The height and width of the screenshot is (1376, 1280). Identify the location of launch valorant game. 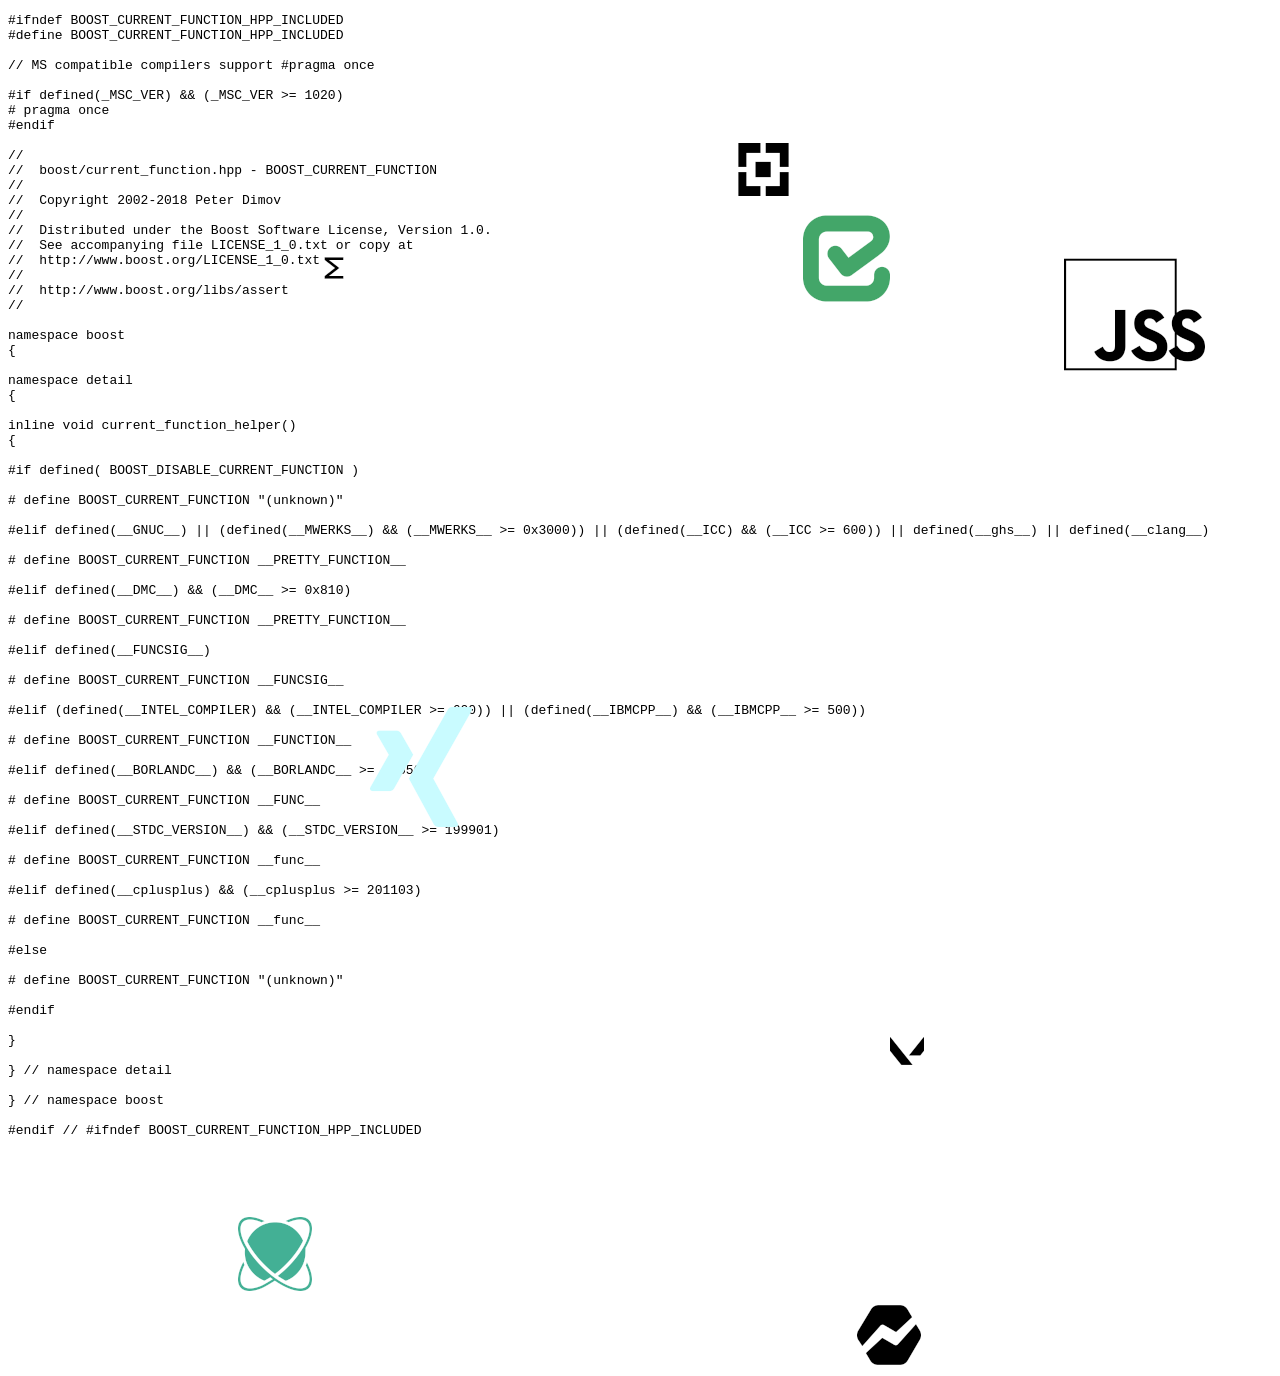
(907, 1051).